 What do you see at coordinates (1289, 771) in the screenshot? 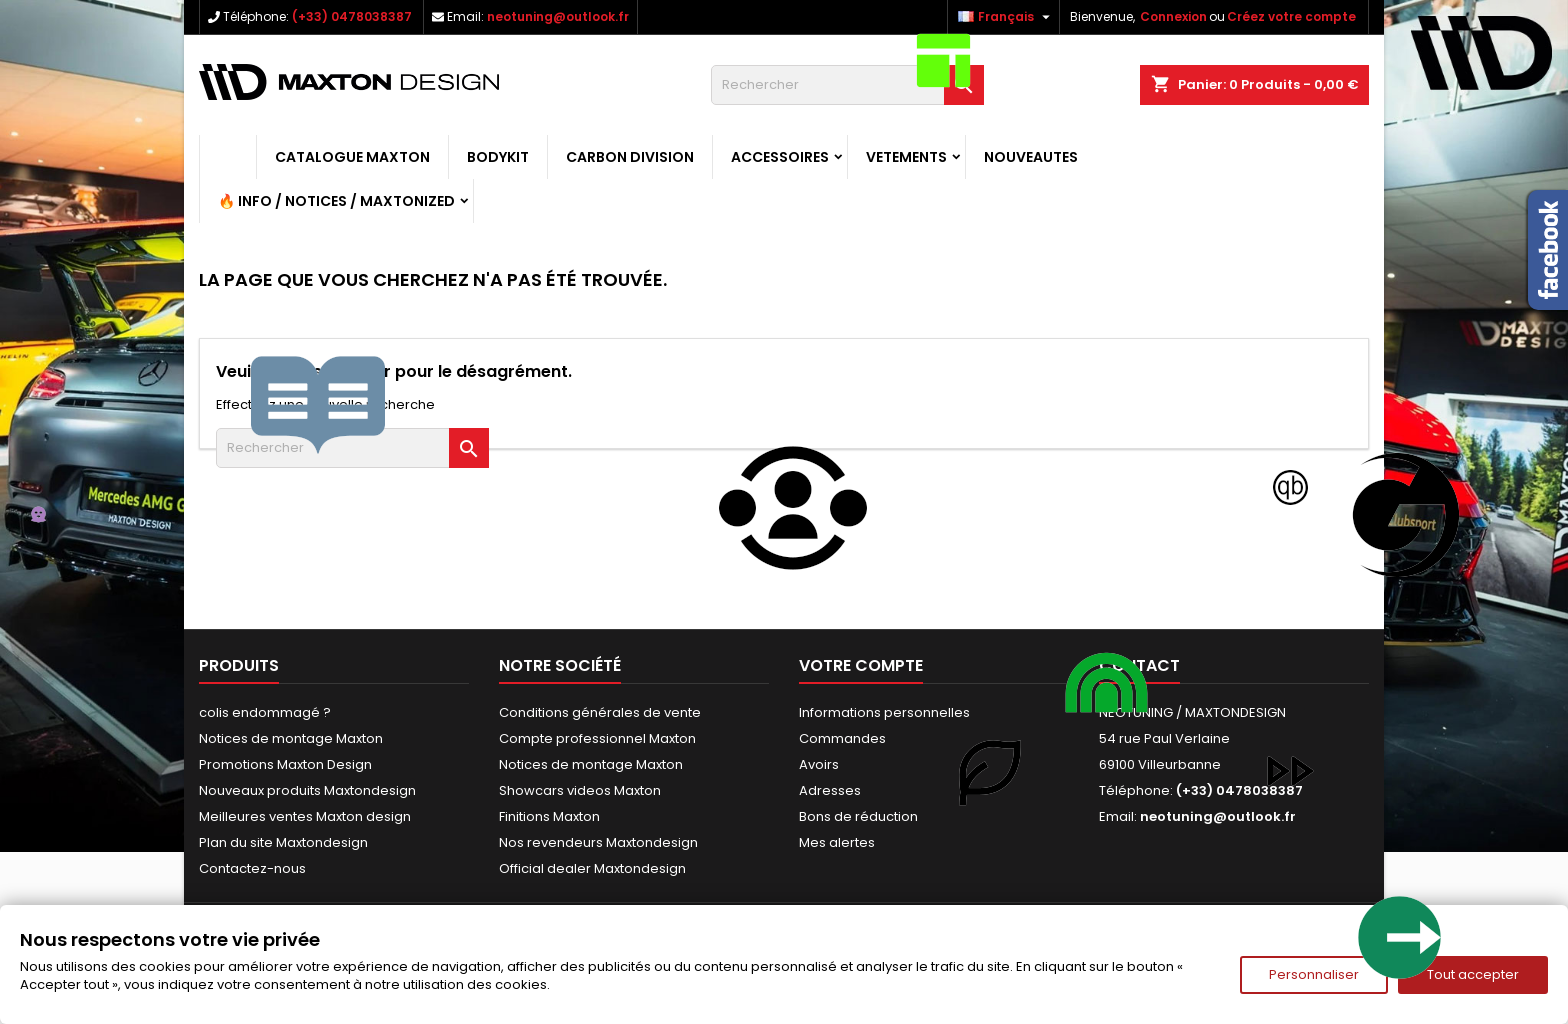
I see `fast forward or skip ahead in media playback` at bounding box center [1289, 771].